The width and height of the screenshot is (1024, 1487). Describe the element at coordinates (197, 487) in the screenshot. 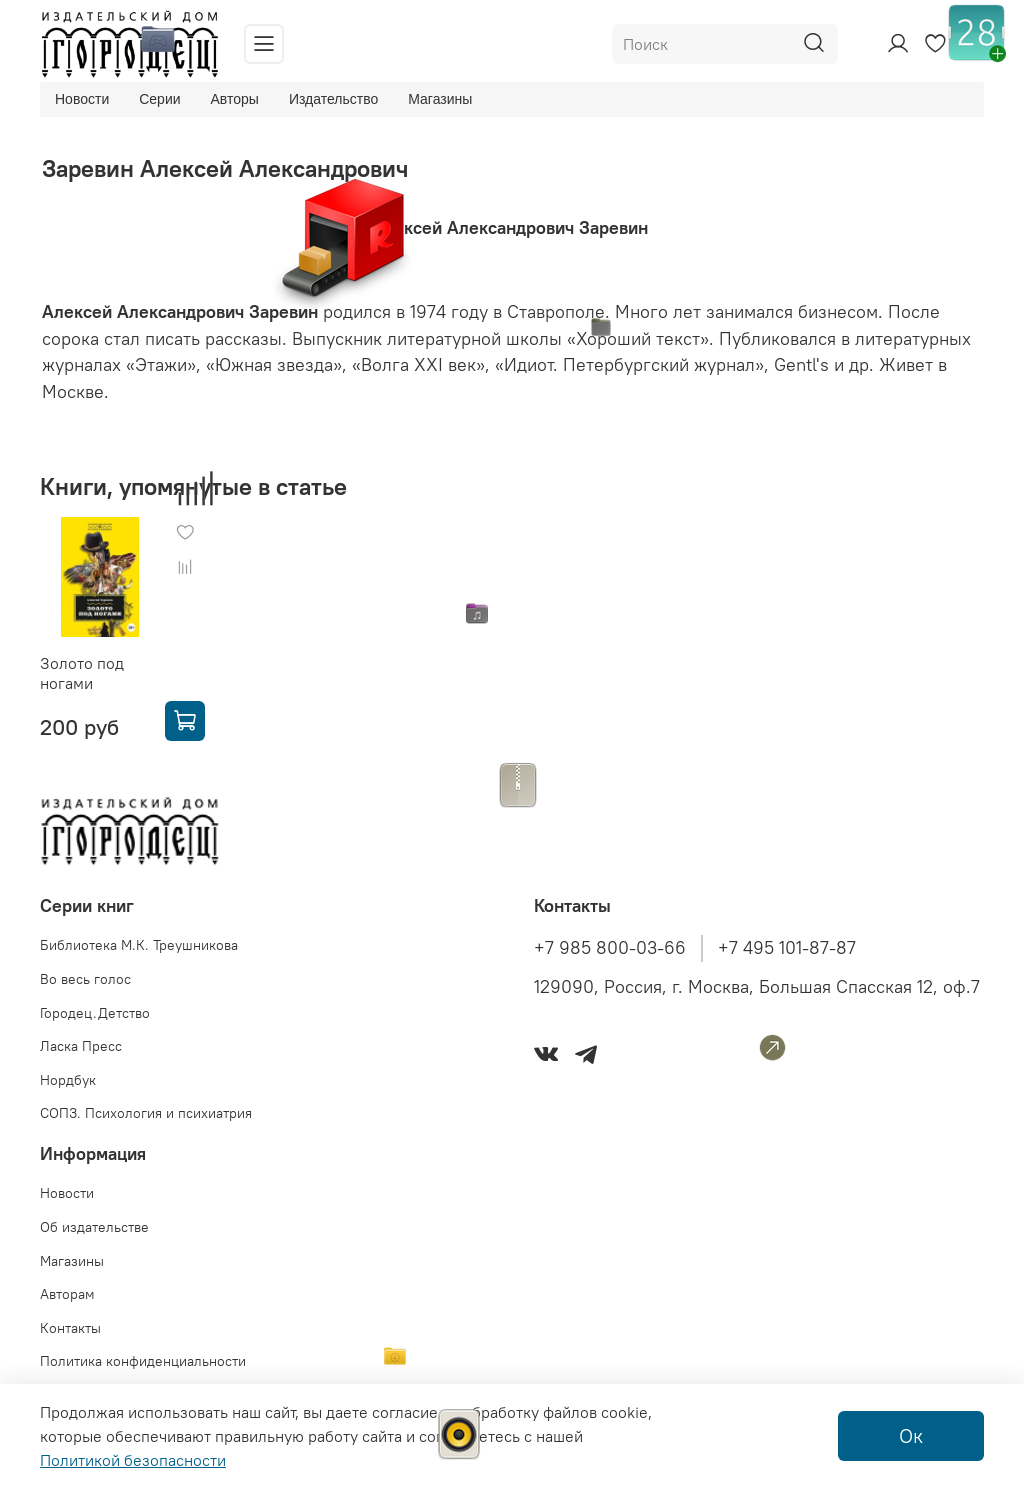

I see `mobile network signal strength indicator` at that location.